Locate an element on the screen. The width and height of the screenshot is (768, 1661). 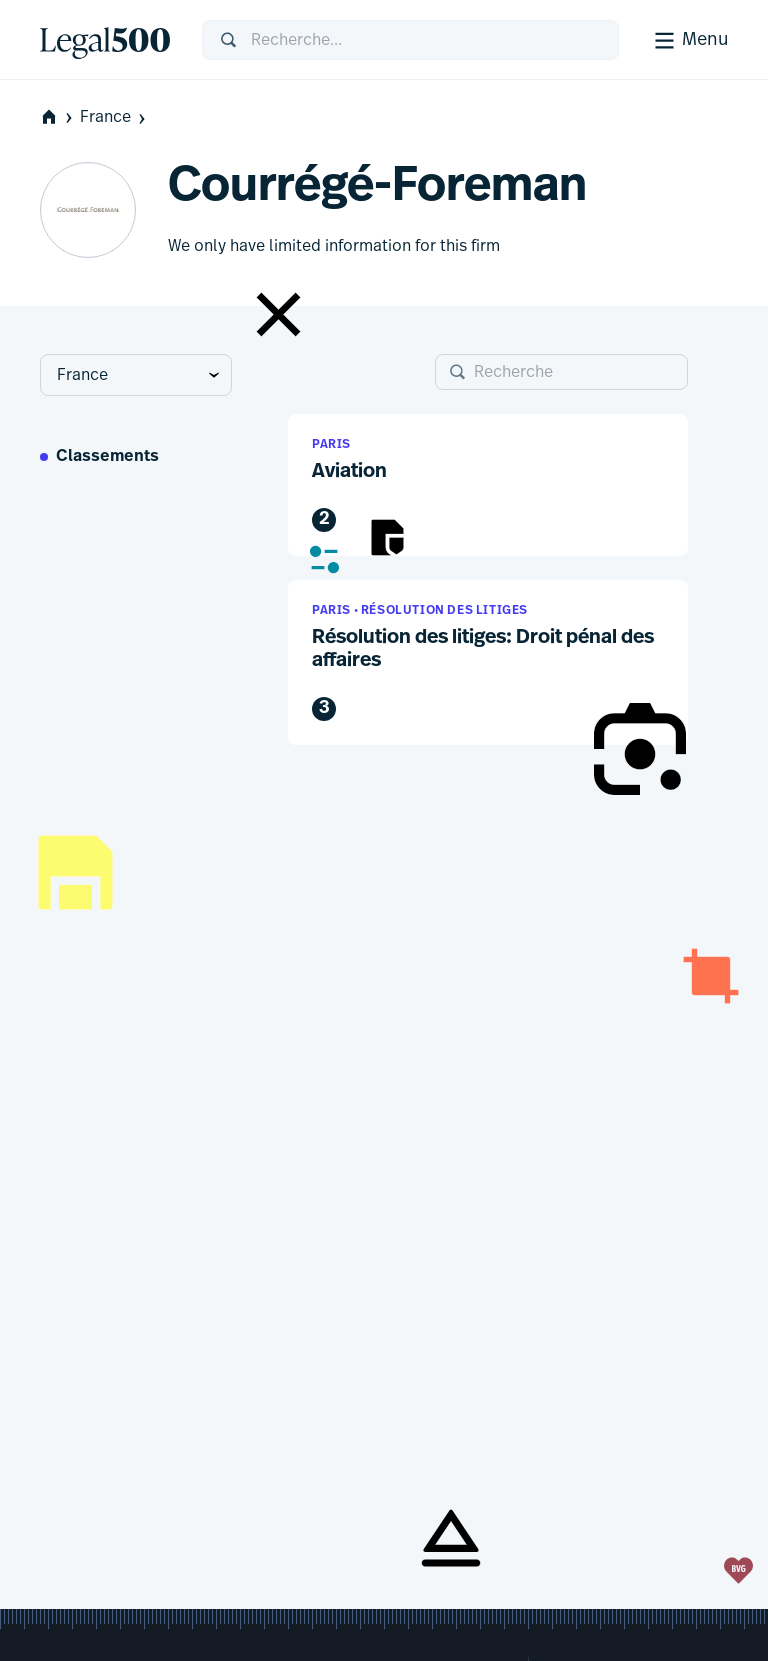
crop an image or photo is located at coordinates (711, 976).